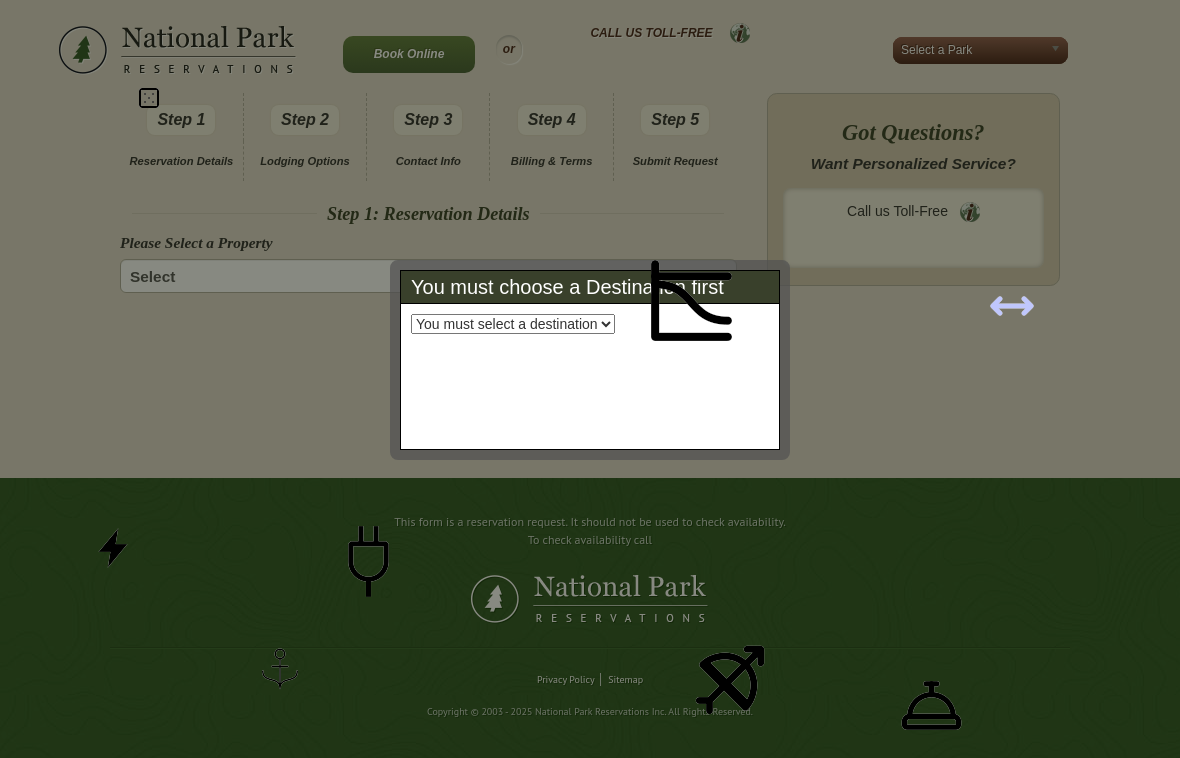 This screenshot has height=758, width=1180. Describe the element at coordinates (1012, 306) in the screenshot. I see `resize or adjust width horizontally` at that location.